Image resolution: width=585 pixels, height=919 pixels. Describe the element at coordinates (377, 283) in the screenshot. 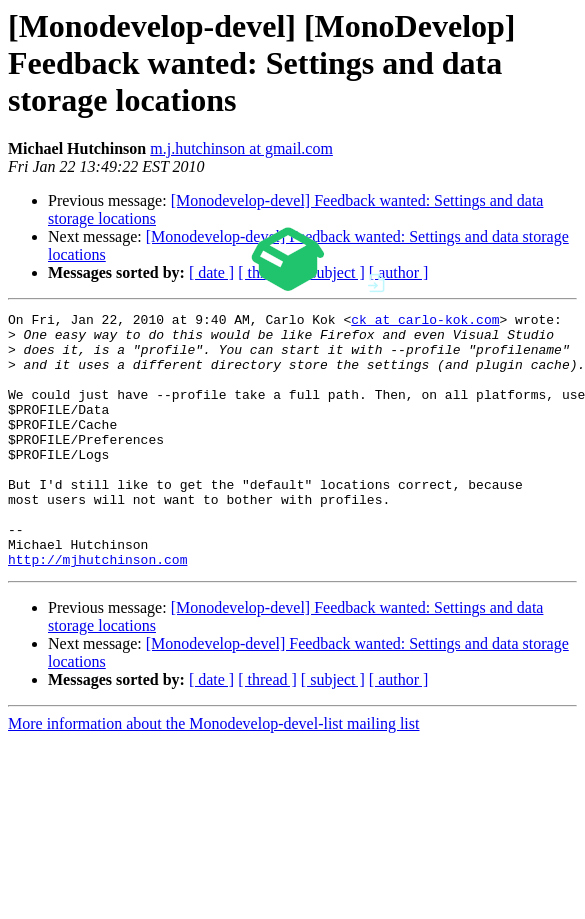

I see `import a file into the application` at that location.